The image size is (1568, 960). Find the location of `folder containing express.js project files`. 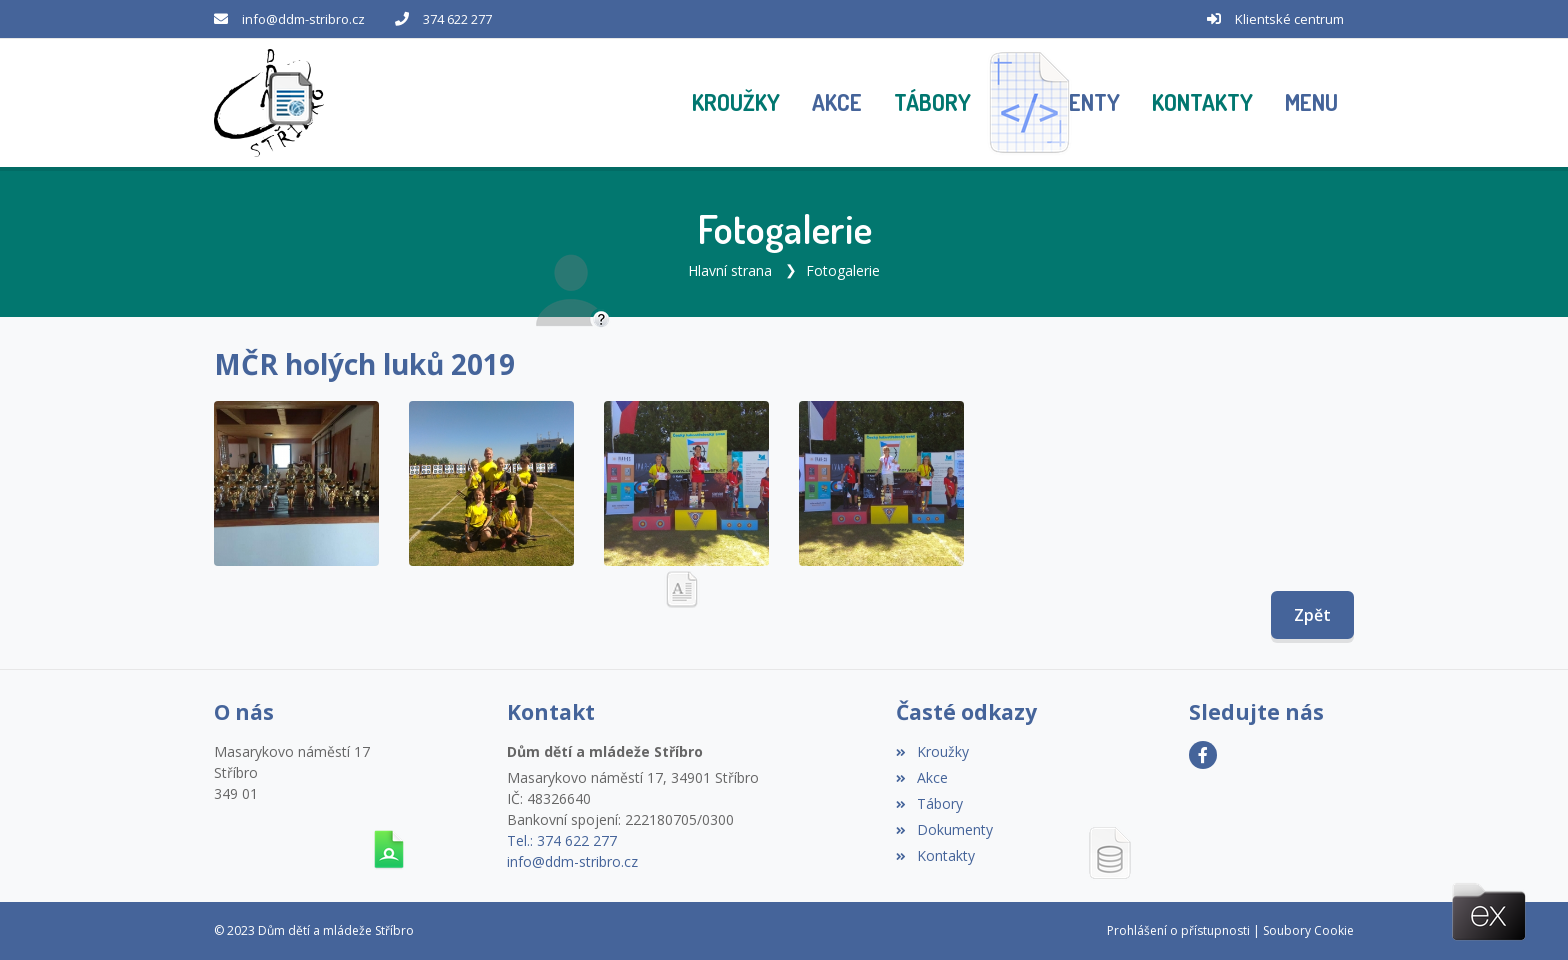

folder containing express.js project files is located at coordinates (1488, 913).